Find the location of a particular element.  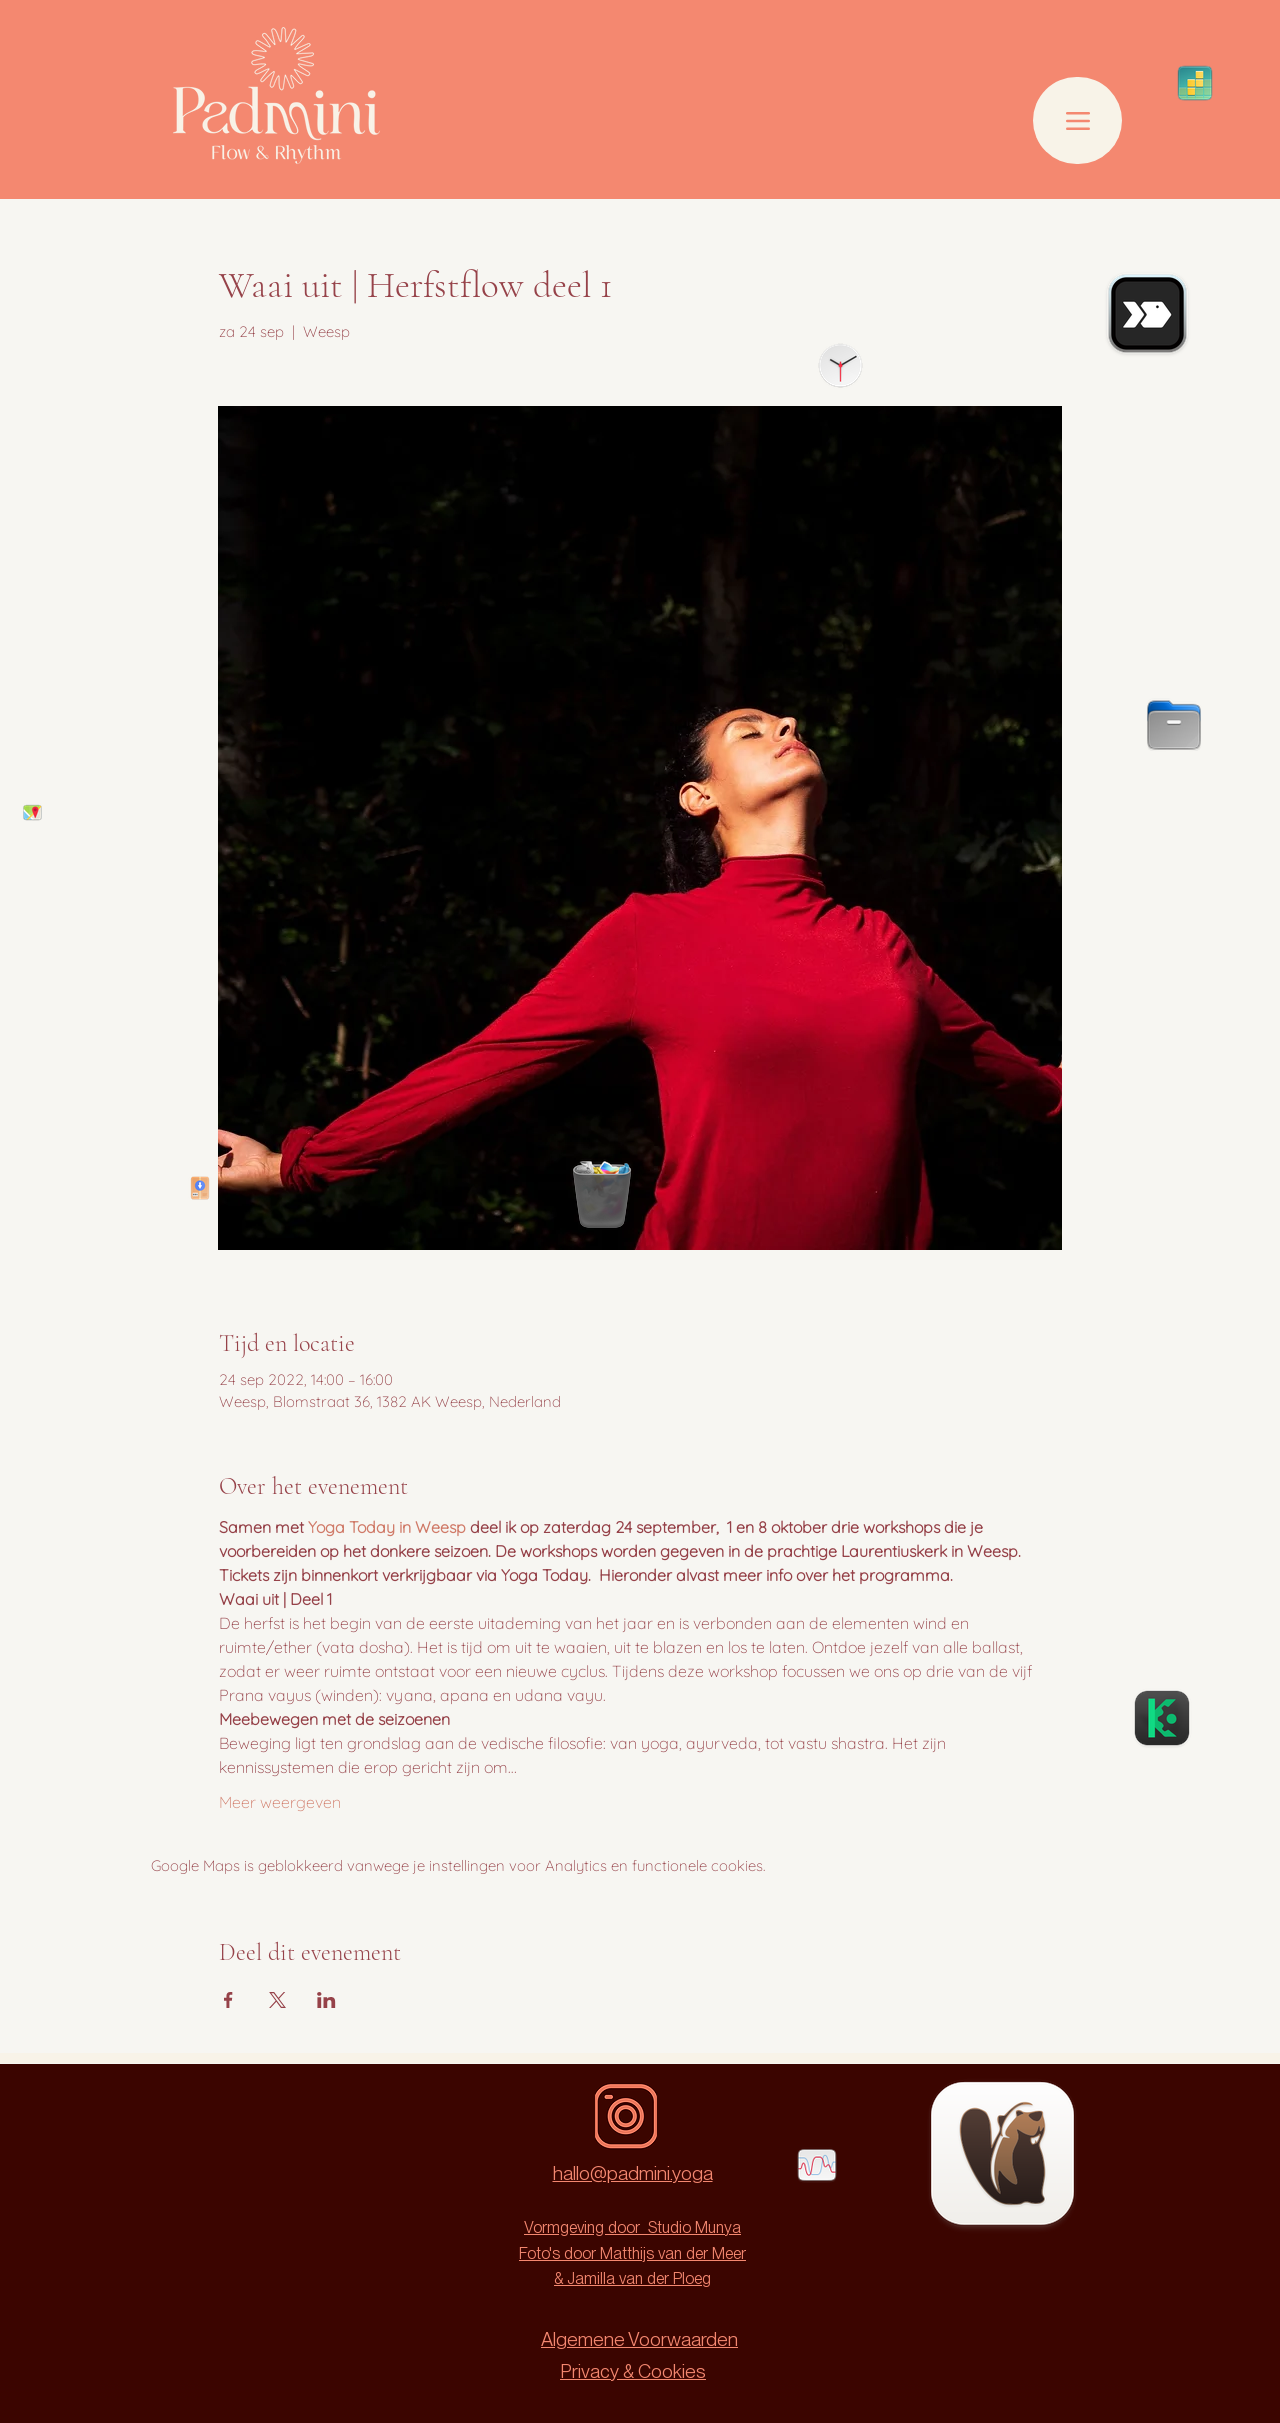

open DBeaver database management application is located at coordinates (1002, 2153).